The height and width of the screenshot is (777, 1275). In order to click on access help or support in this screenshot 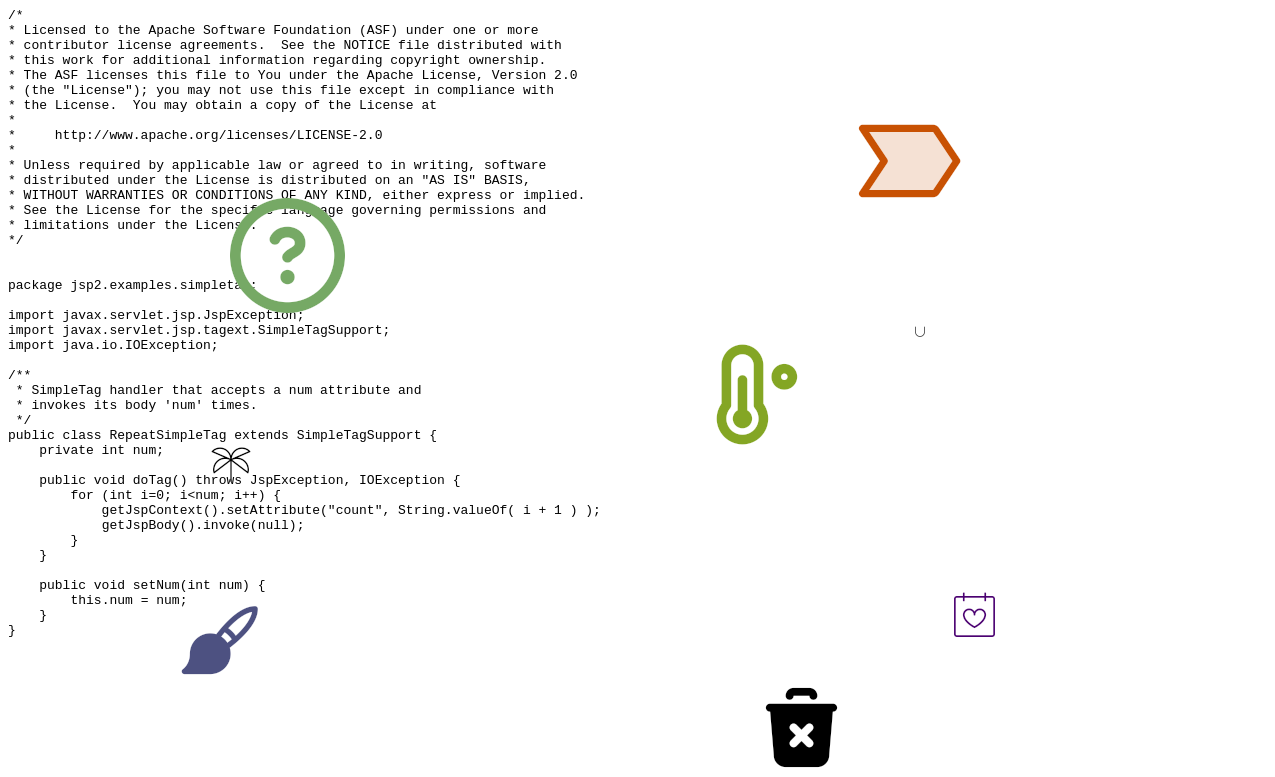, I will do `click(287, 255)`.